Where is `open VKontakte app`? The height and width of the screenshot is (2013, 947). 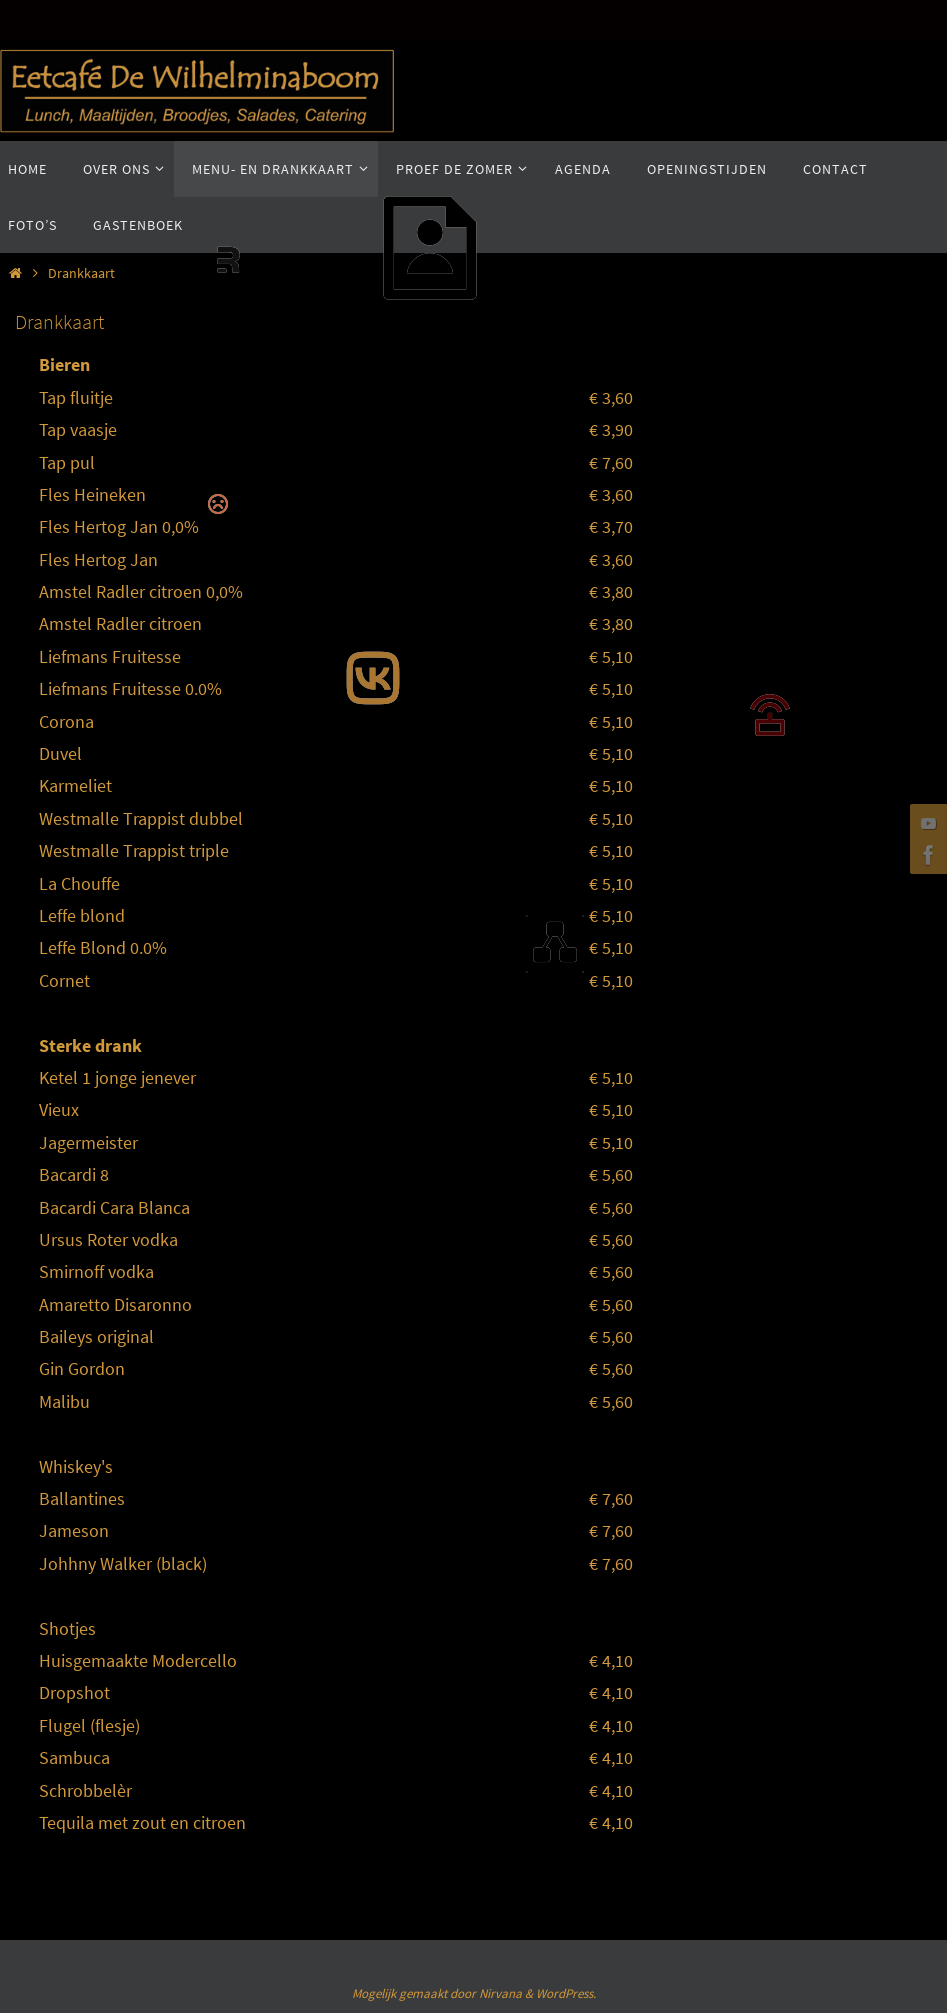 open VKontakte app is located at coordinates (373, 678).